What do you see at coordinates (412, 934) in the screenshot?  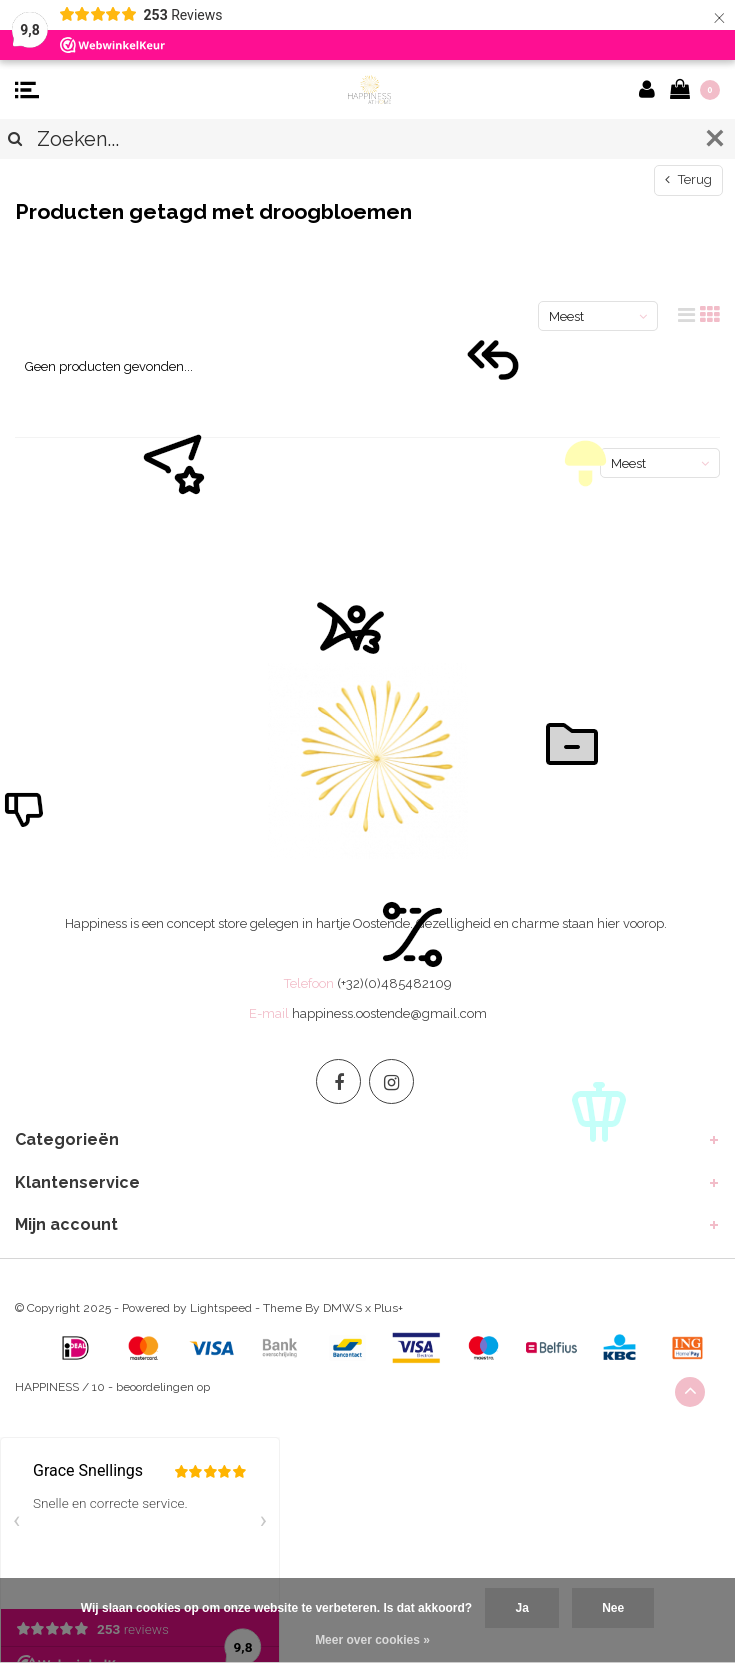 I see `adjust animation easing curve control points` at bounding box center [412, 934].